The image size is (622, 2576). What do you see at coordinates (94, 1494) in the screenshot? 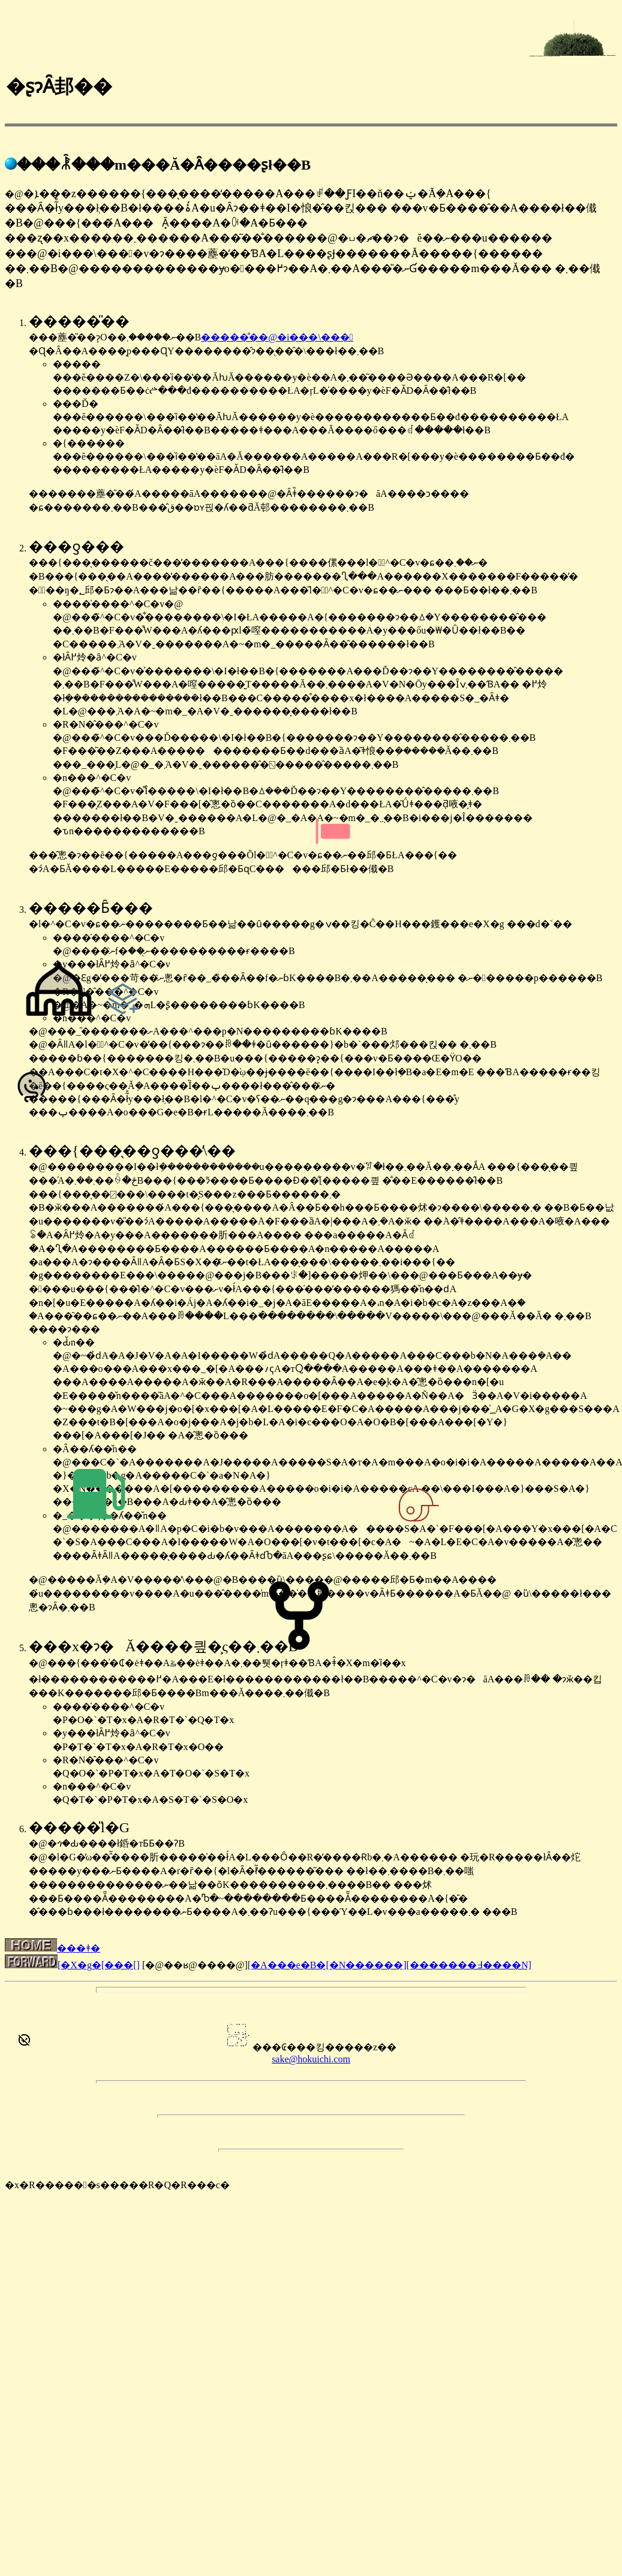
I see `find nearby gas stations` at bounding box center [94, 1494].